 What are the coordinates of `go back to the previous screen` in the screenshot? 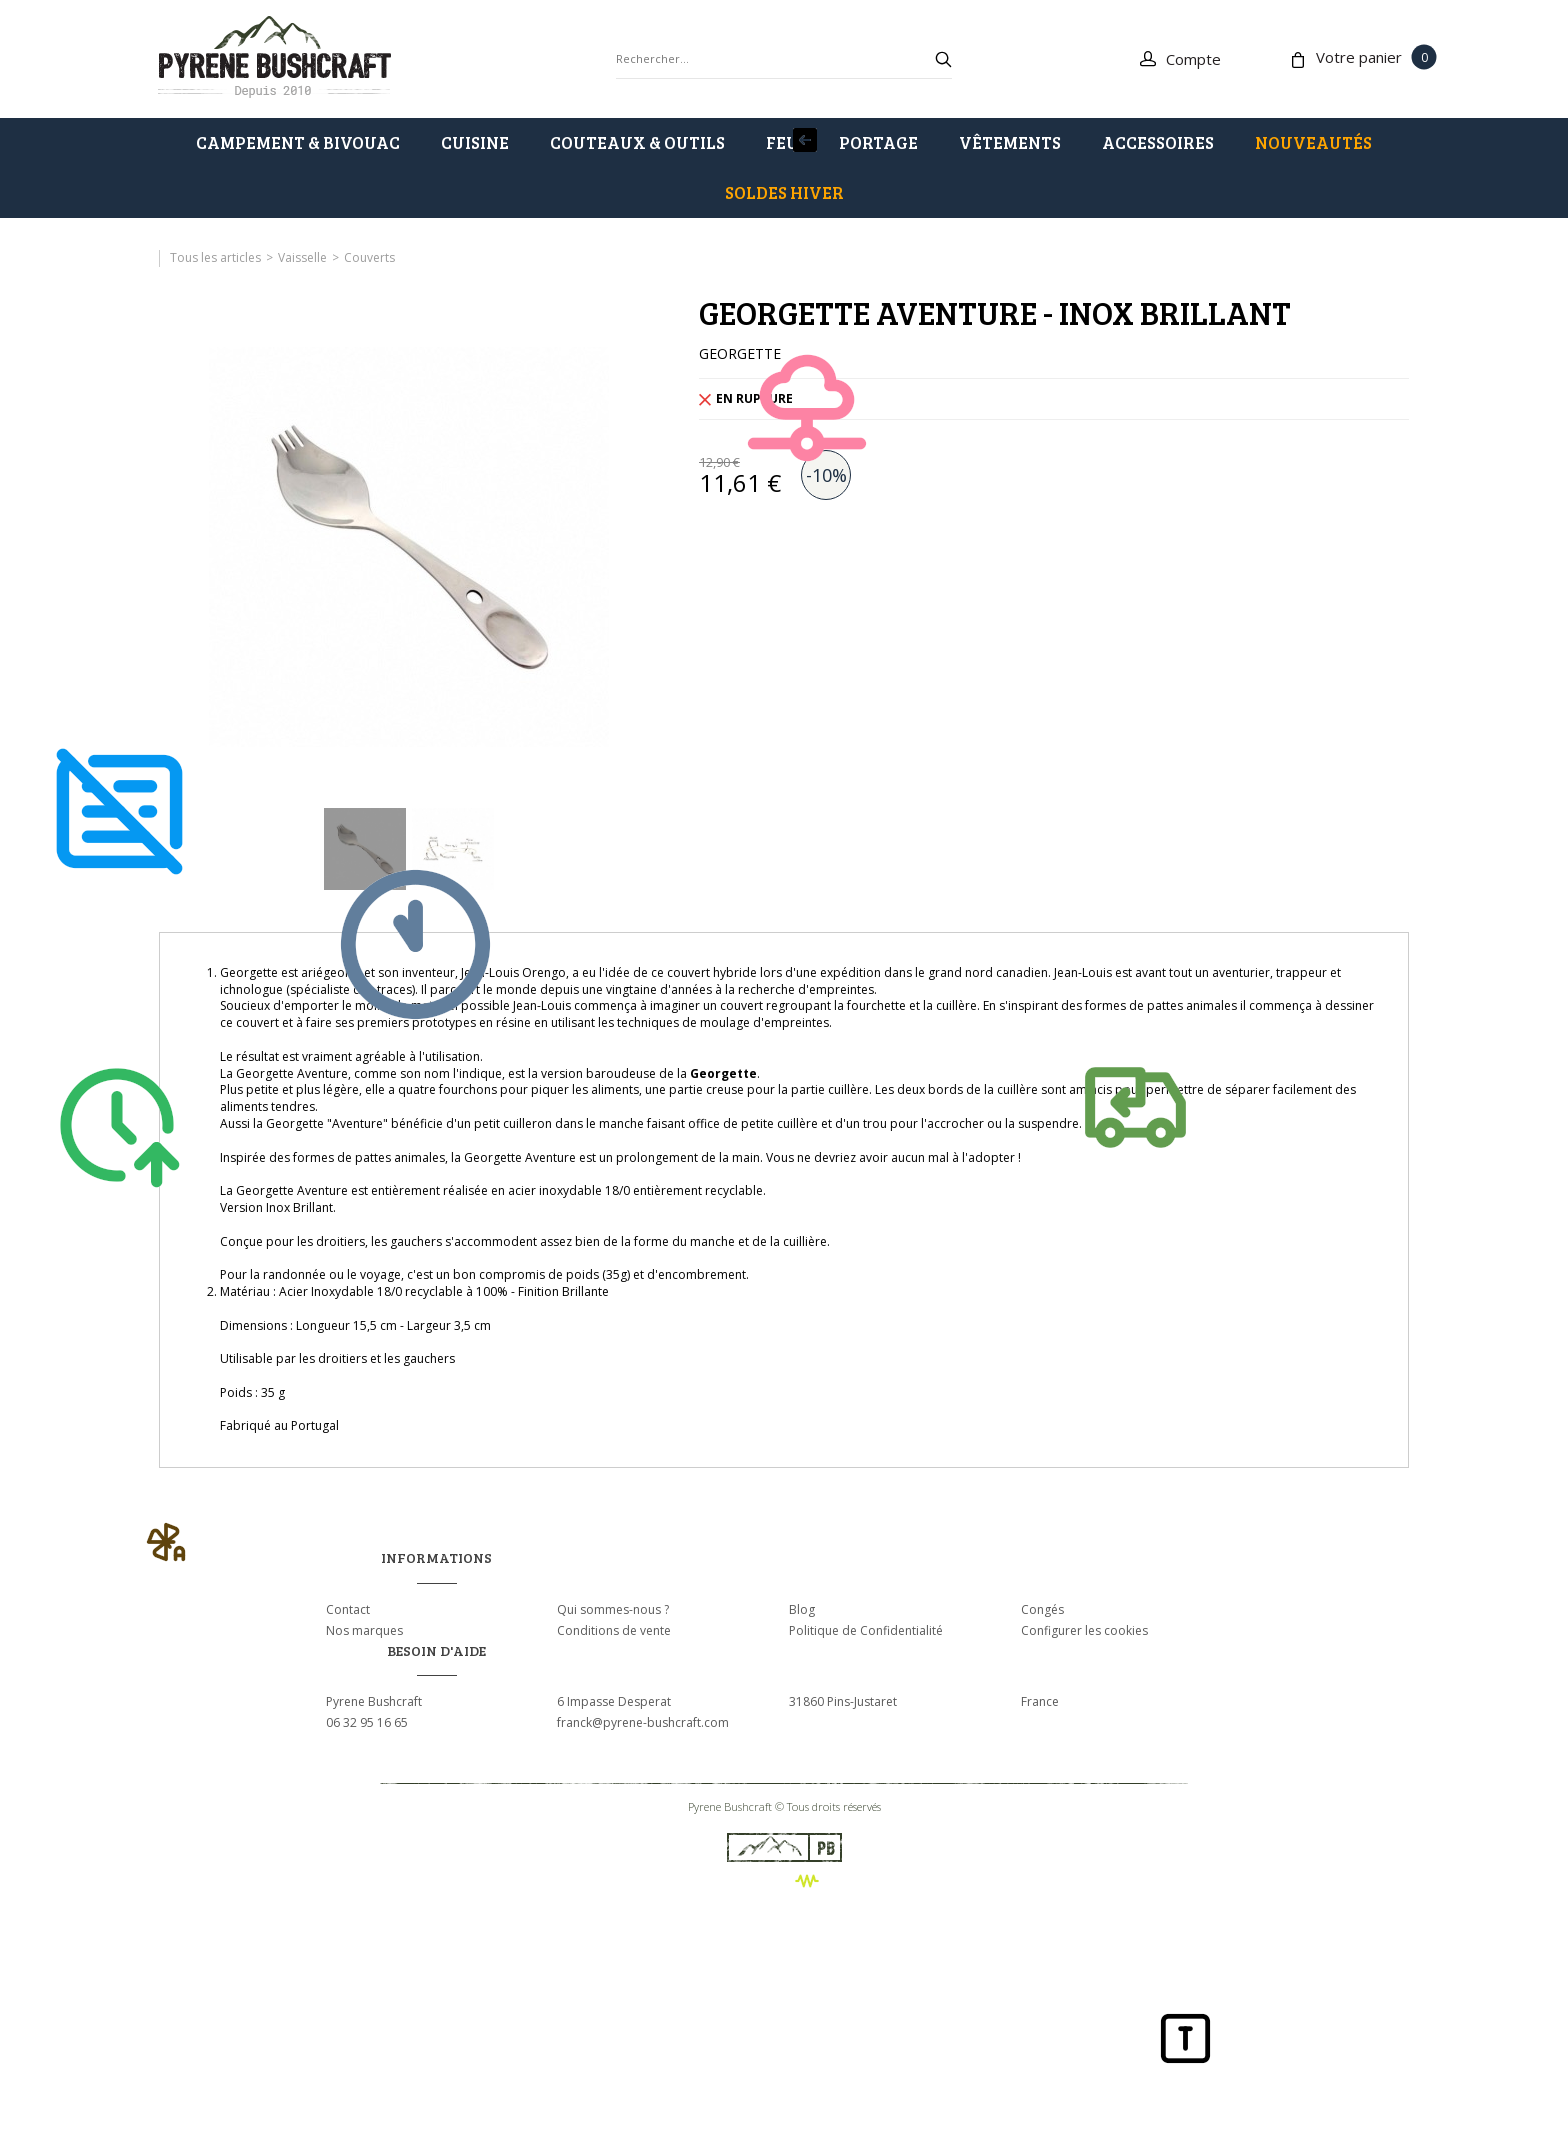 It's located at (805, 140).